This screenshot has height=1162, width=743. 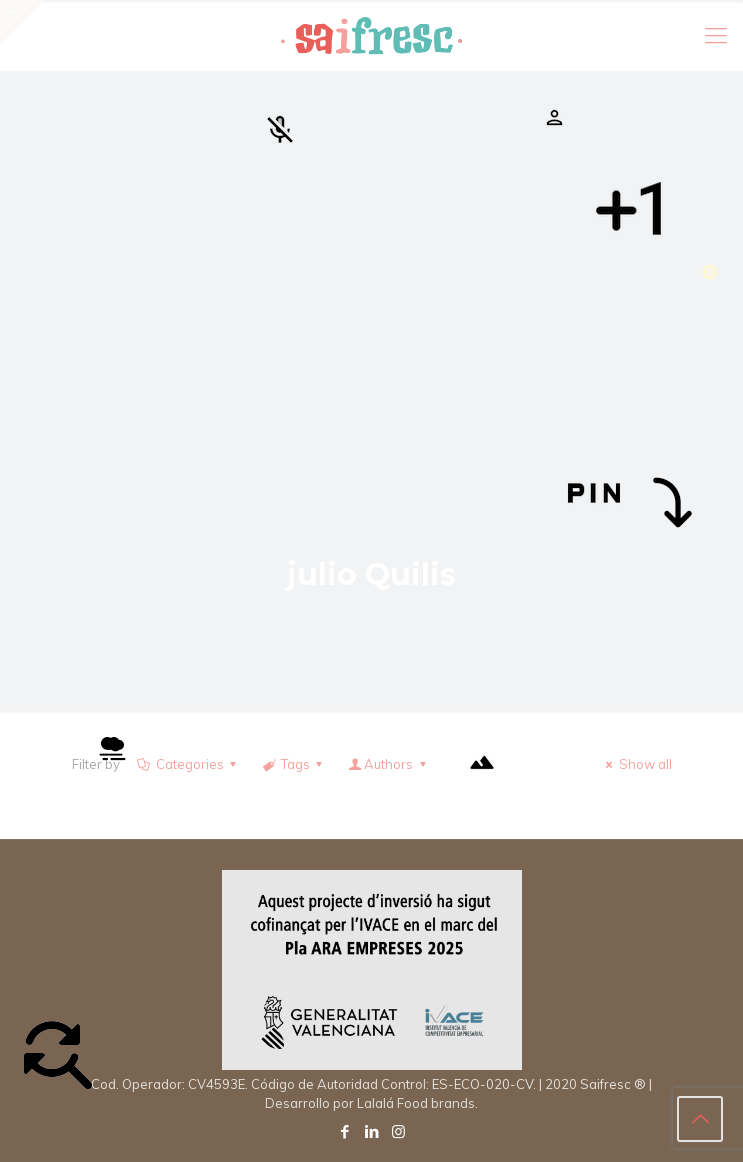 What do you see at coordinates (672, 502) in the screenshot?
I see `redirect or forward content downward` at bounding box center [672, 502].